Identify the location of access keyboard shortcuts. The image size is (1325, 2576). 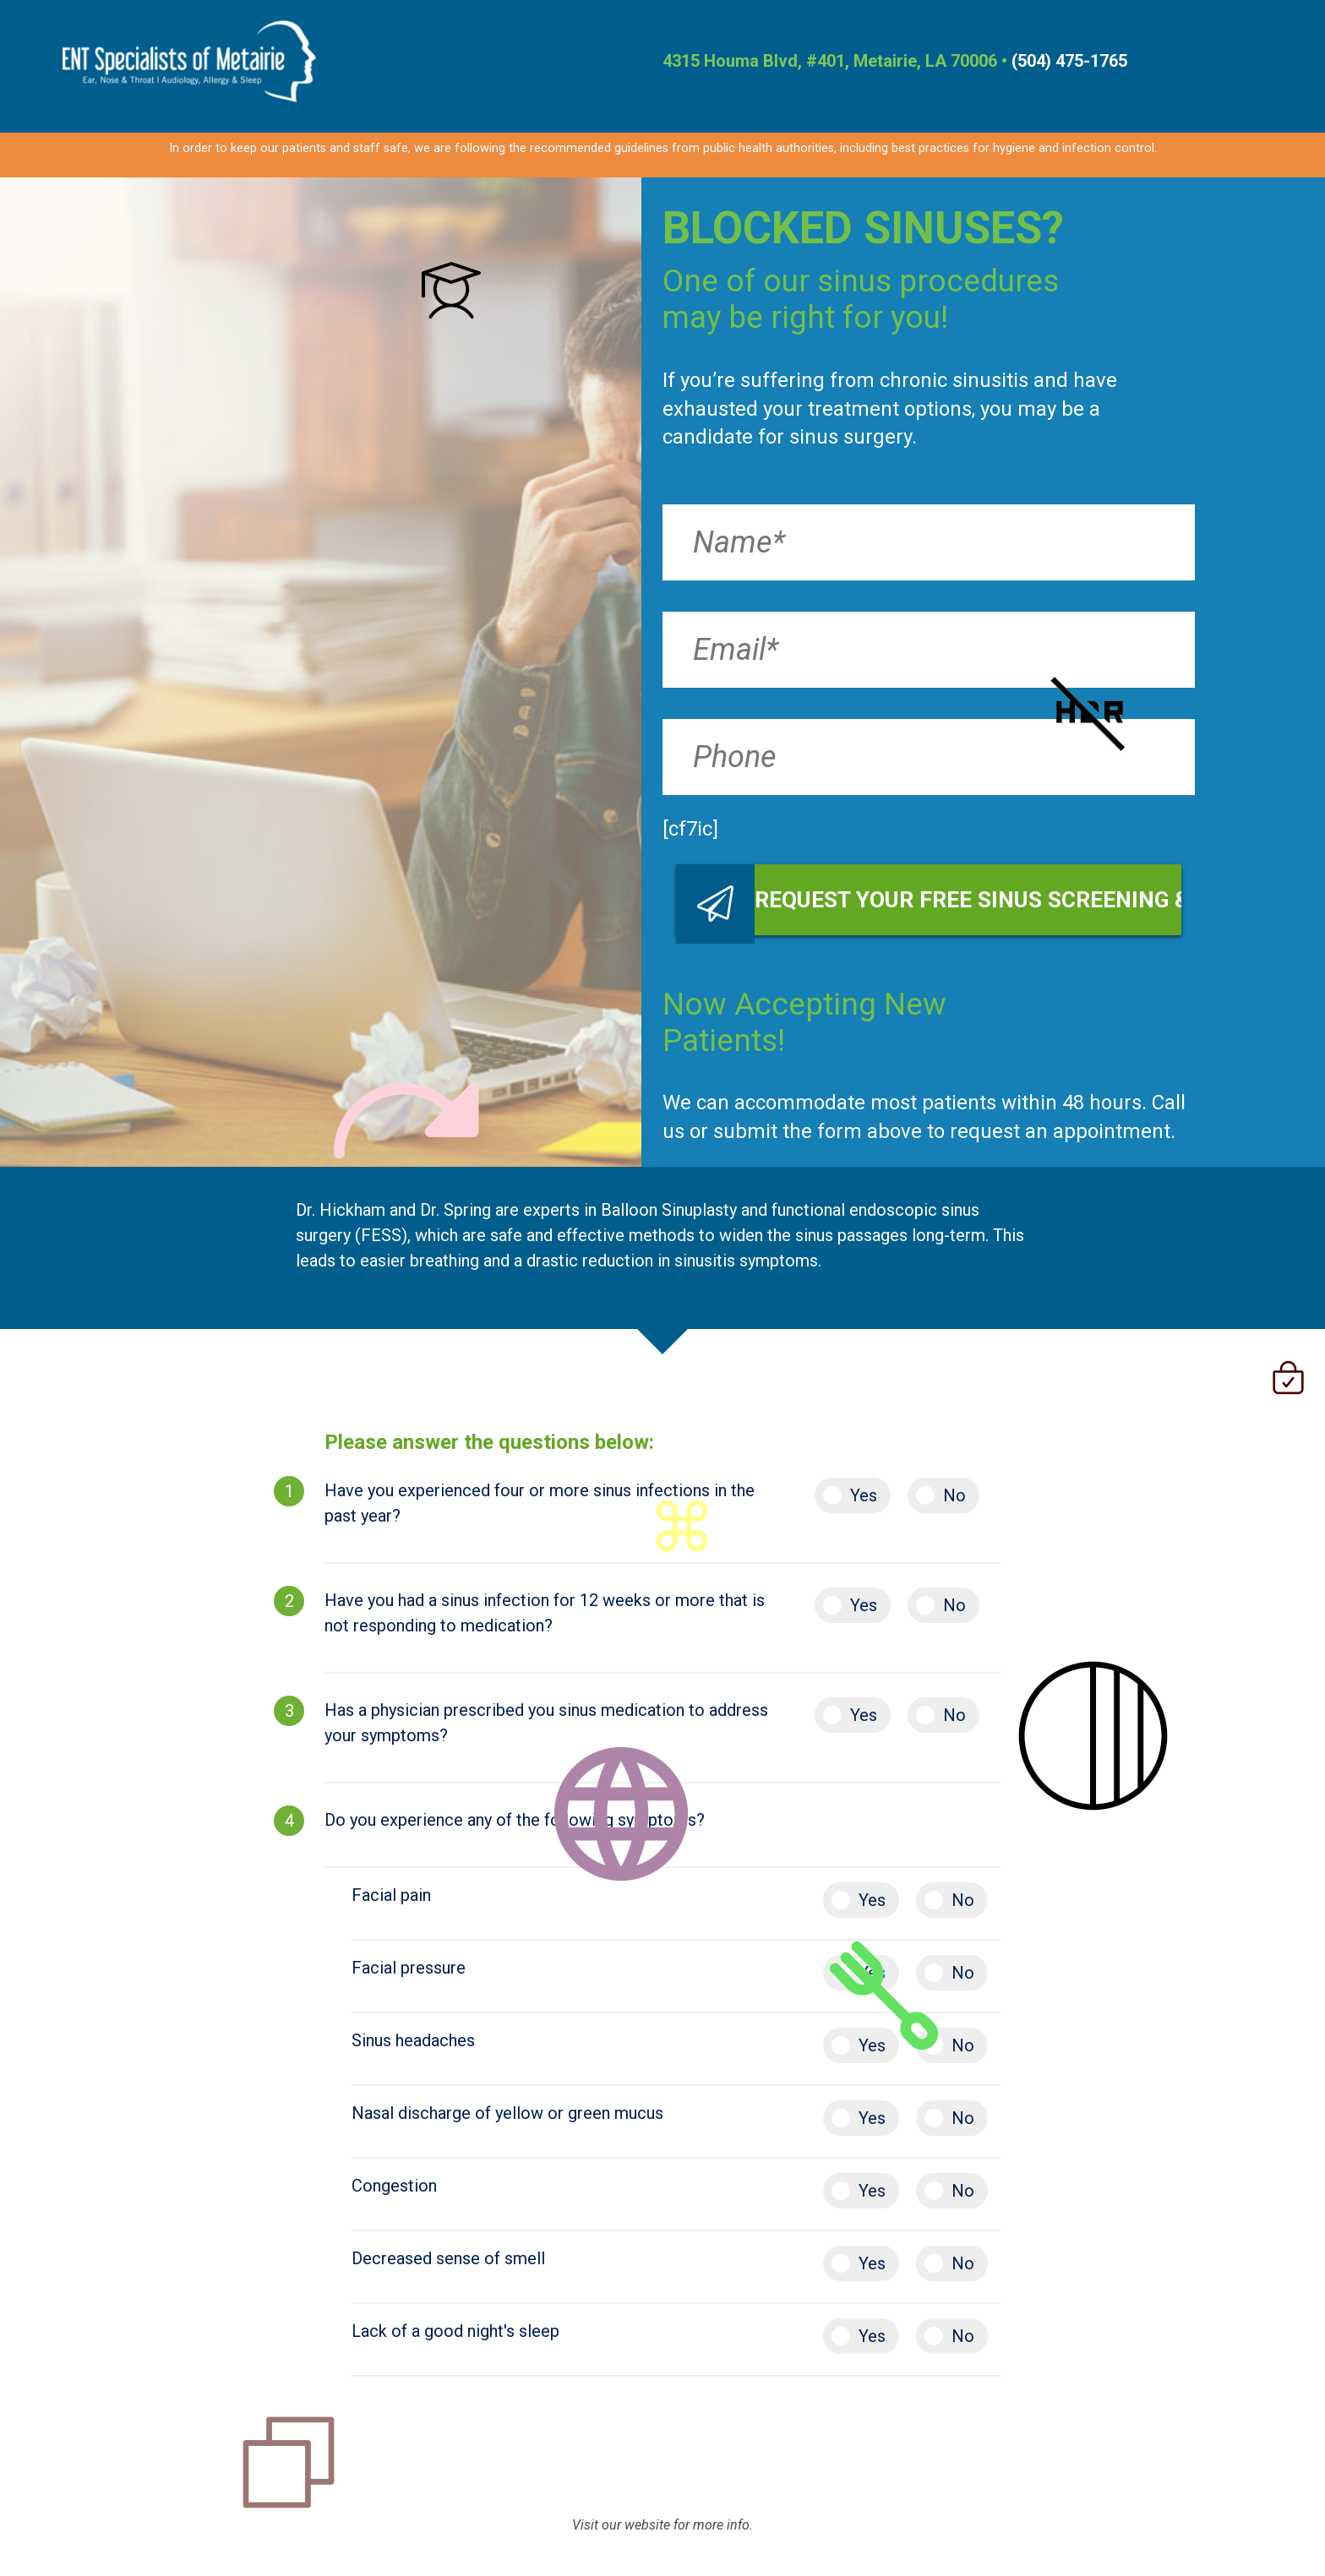
(682, 1526).